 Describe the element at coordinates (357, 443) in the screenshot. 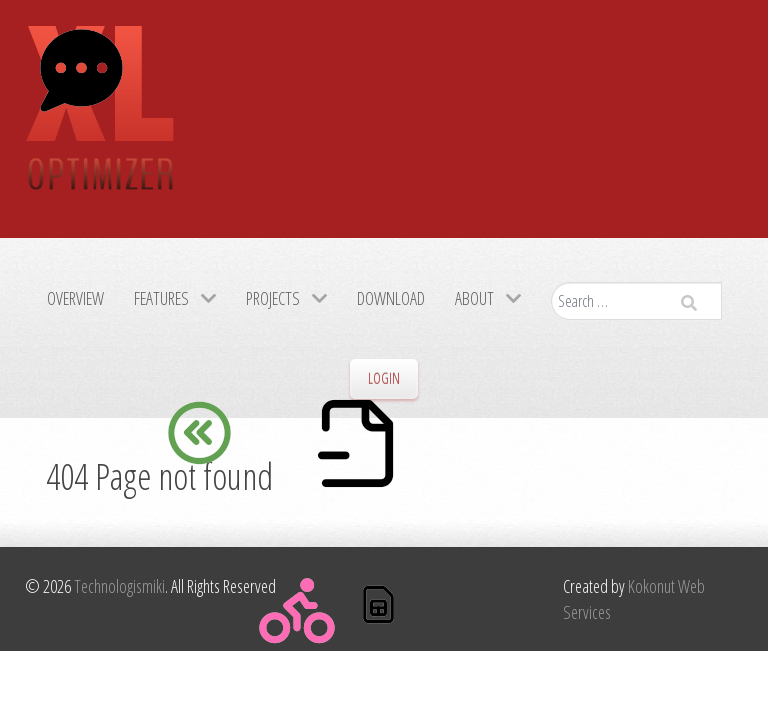

I see `remove content from a file` at that location.